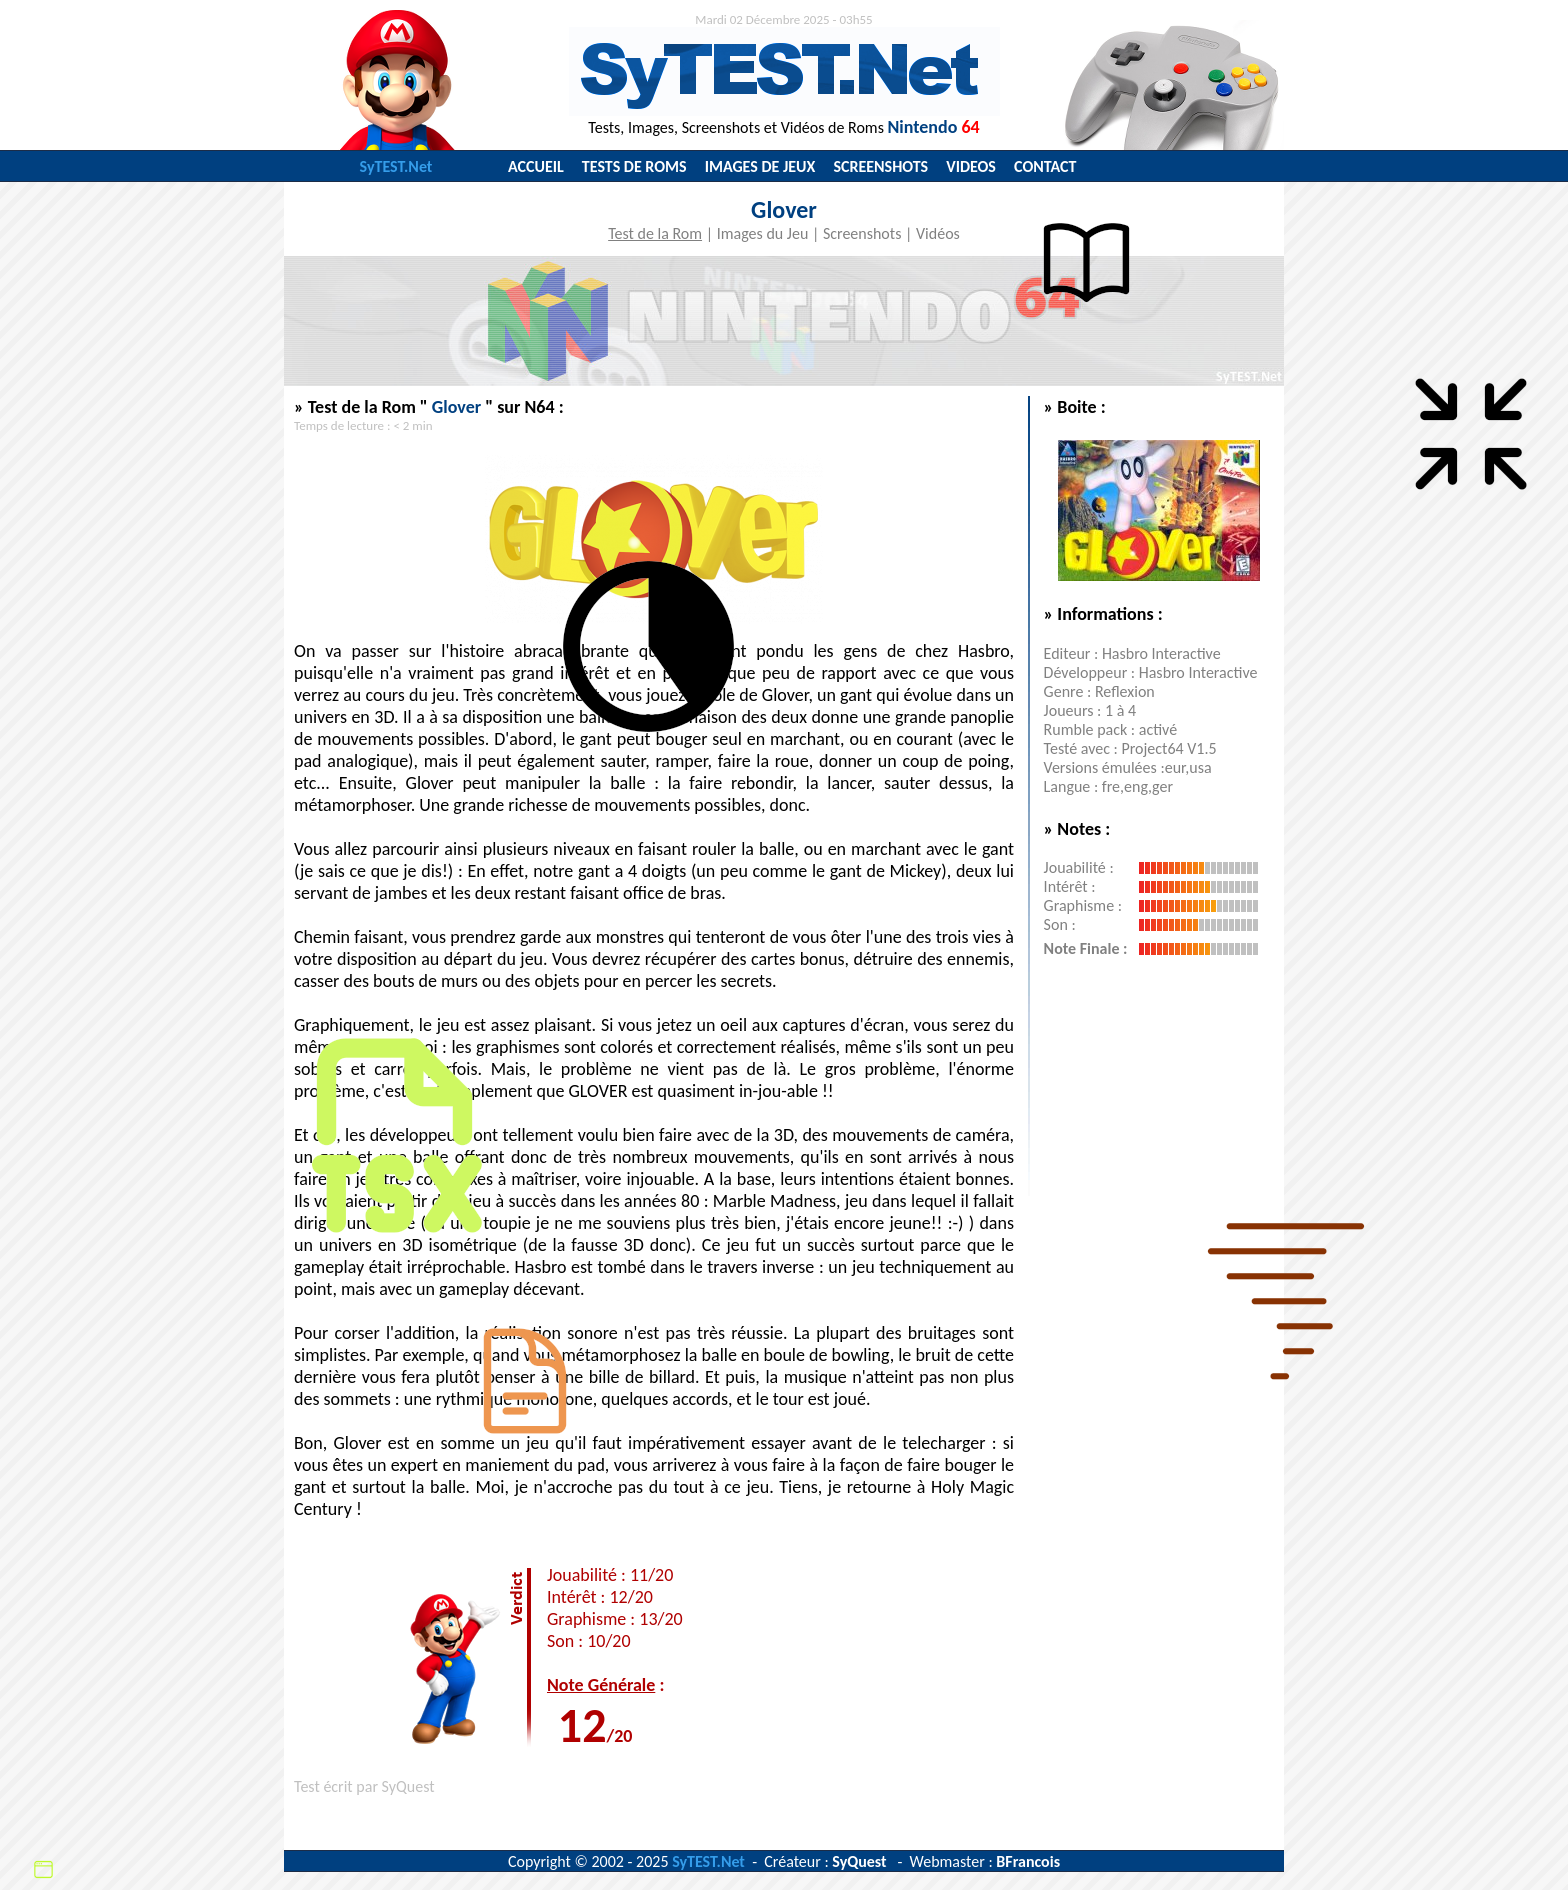  Describe the element at coordinates (648, 646) in the screenshot. I see `indicates 40% progress or completion` at that location.